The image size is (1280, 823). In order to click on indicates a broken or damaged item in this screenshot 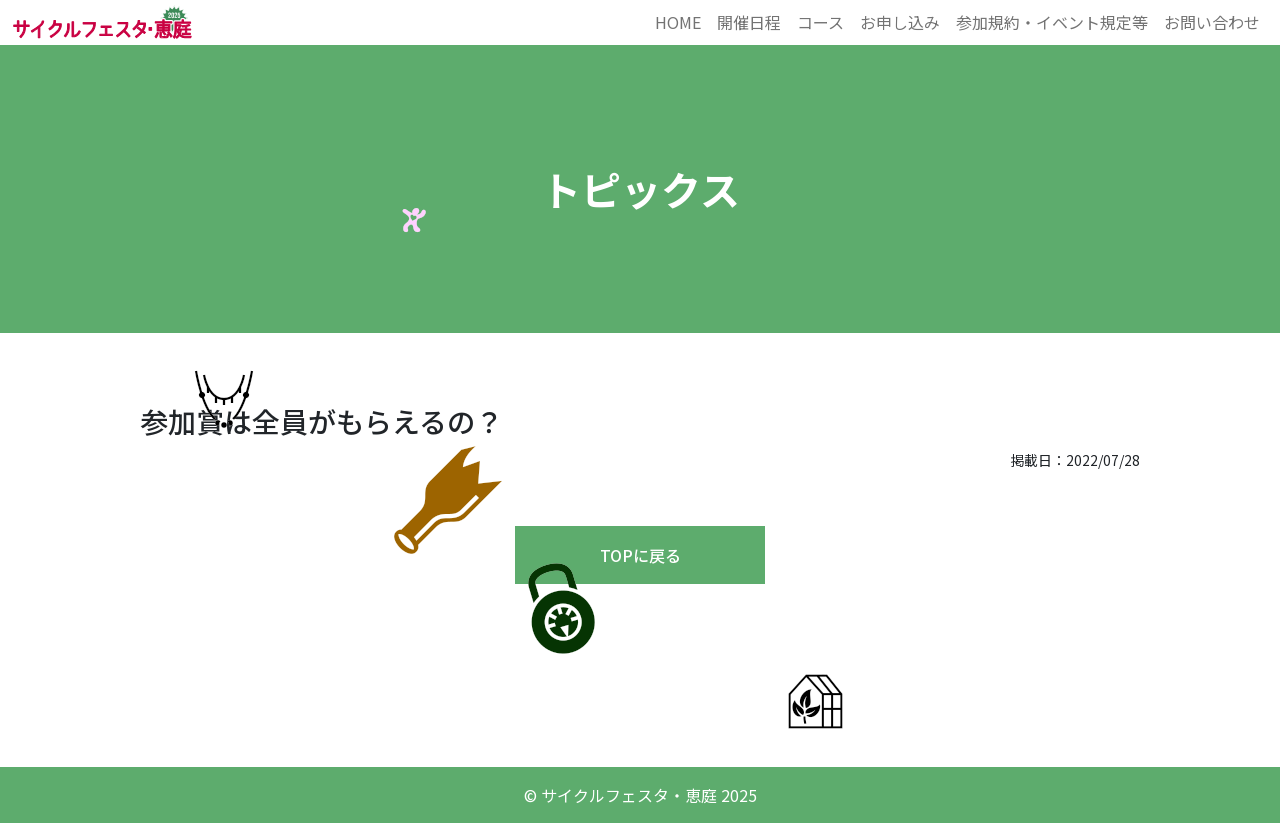, I will do `click(447, 501)`.